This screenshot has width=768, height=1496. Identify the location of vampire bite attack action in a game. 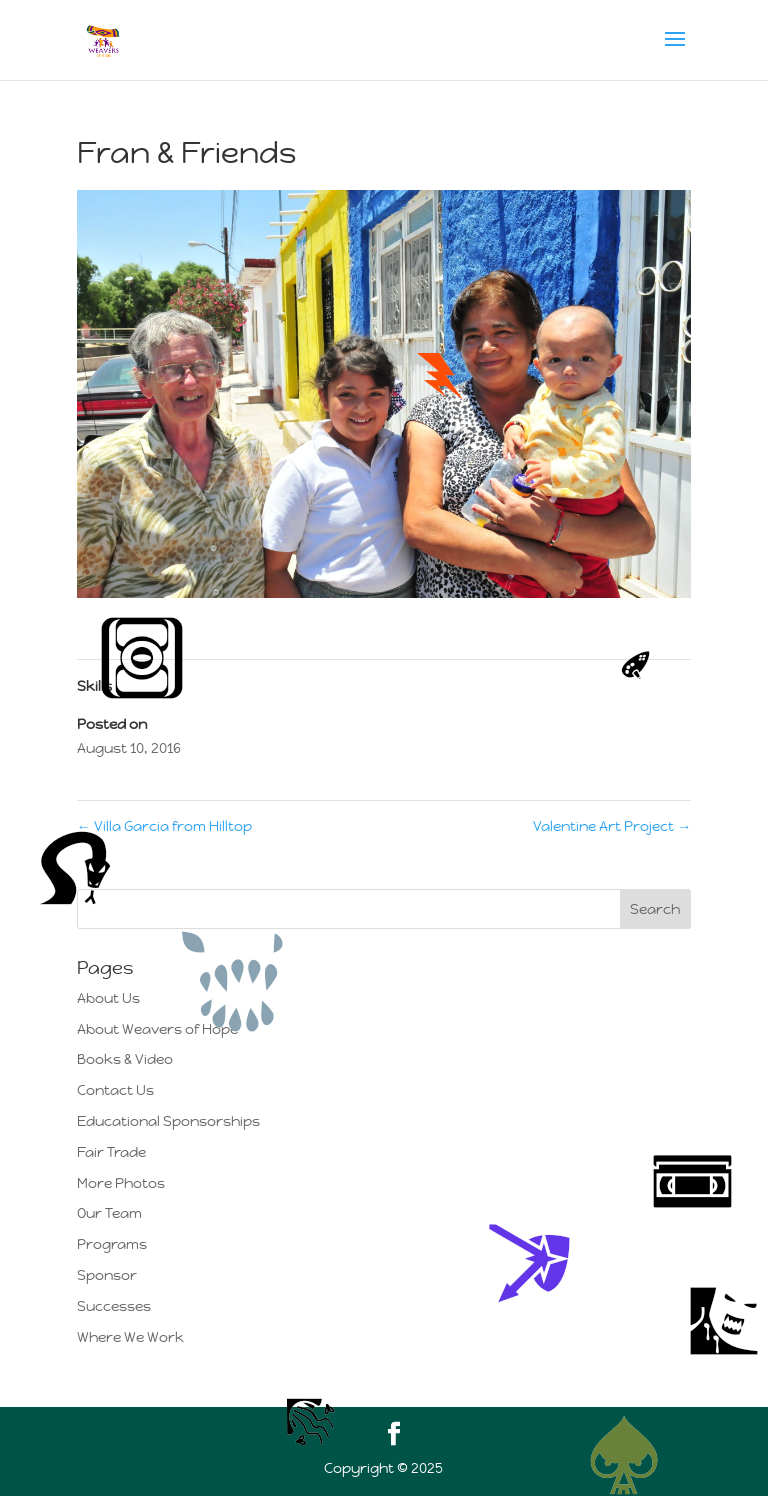
(724, 1321).